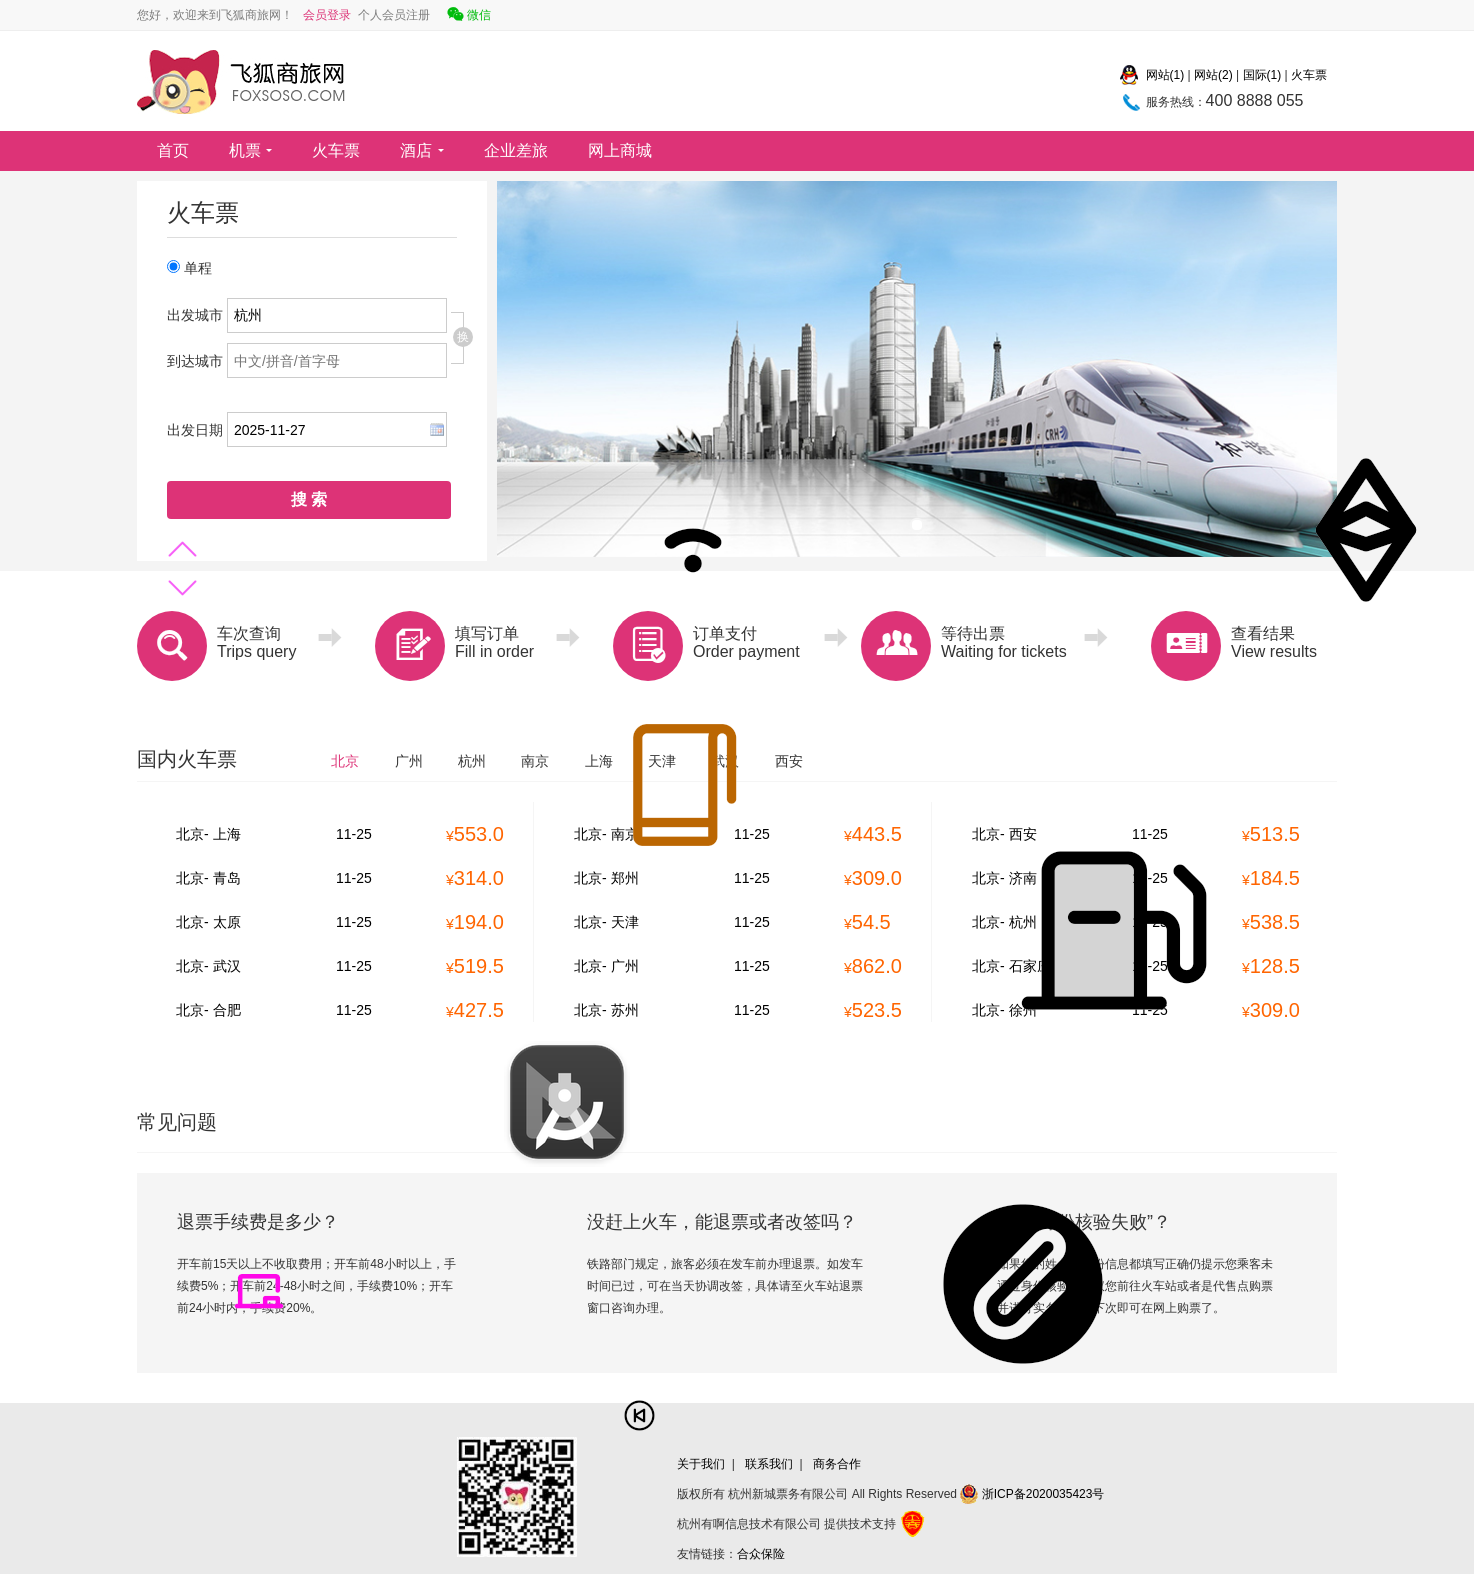  I want to click on view ethereum wallet balance, so click(1366, 530).